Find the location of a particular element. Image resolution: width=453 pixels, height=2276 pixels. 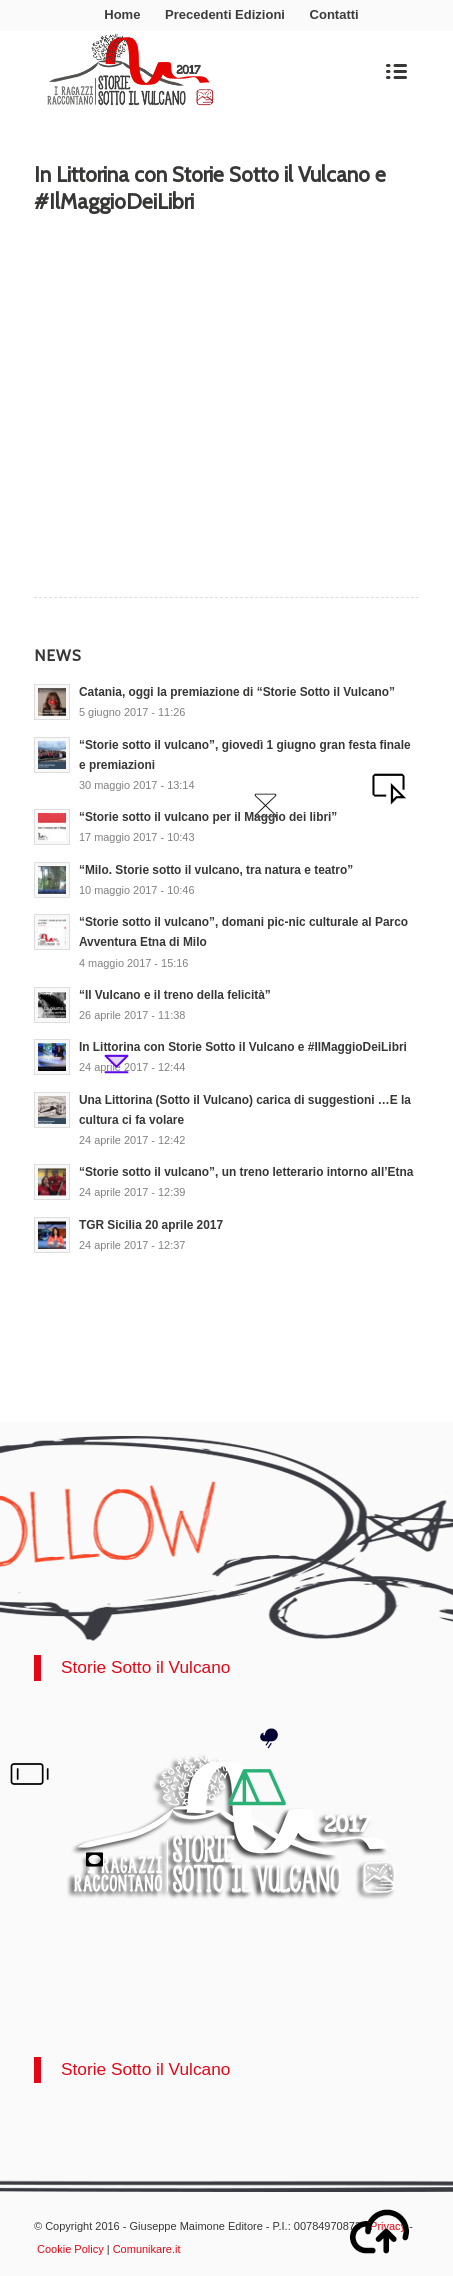

inspect element on page is located at coordinates (388, 787).